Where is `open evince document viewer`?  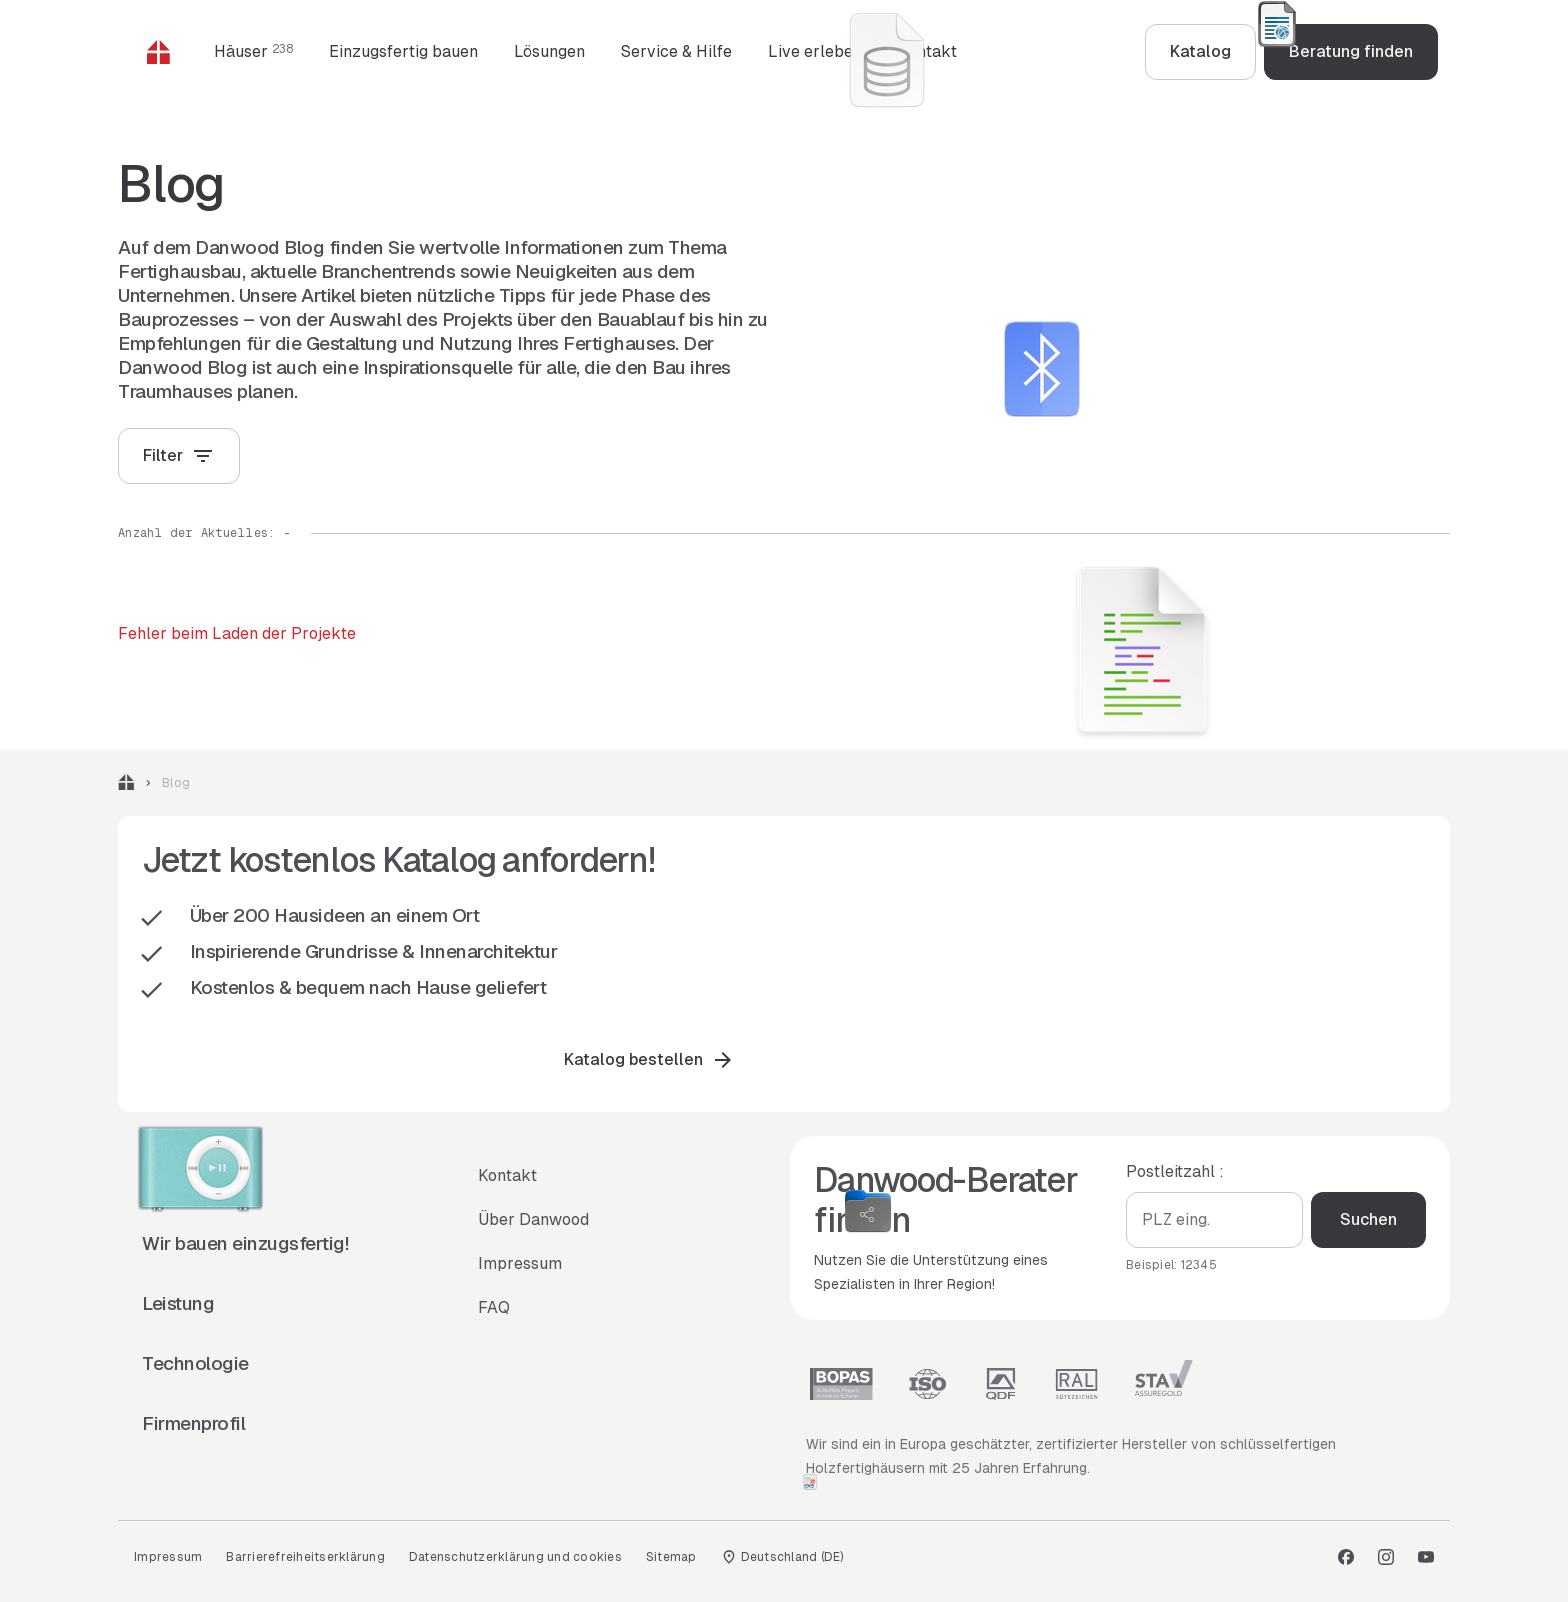 open evince document viewer is located at coordinates (810, 1482).